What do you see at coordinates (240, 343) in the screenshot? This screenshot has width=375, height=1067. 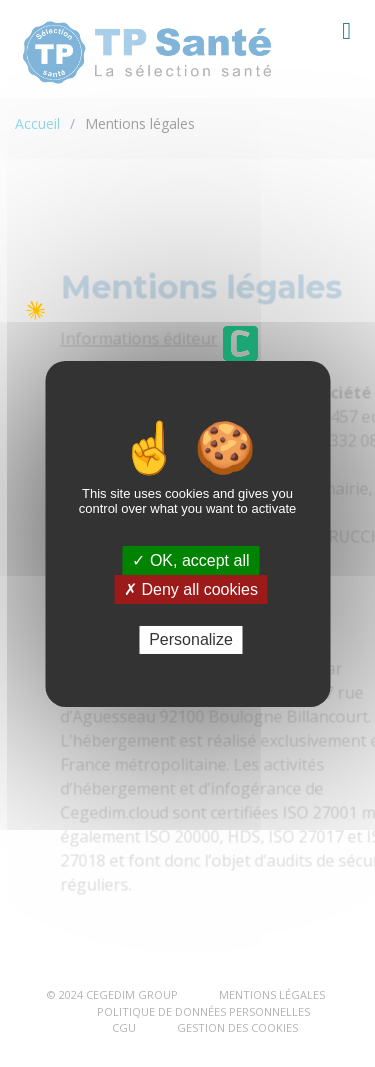 I see `celery task queue library logo` at bounding box center [240, 343].